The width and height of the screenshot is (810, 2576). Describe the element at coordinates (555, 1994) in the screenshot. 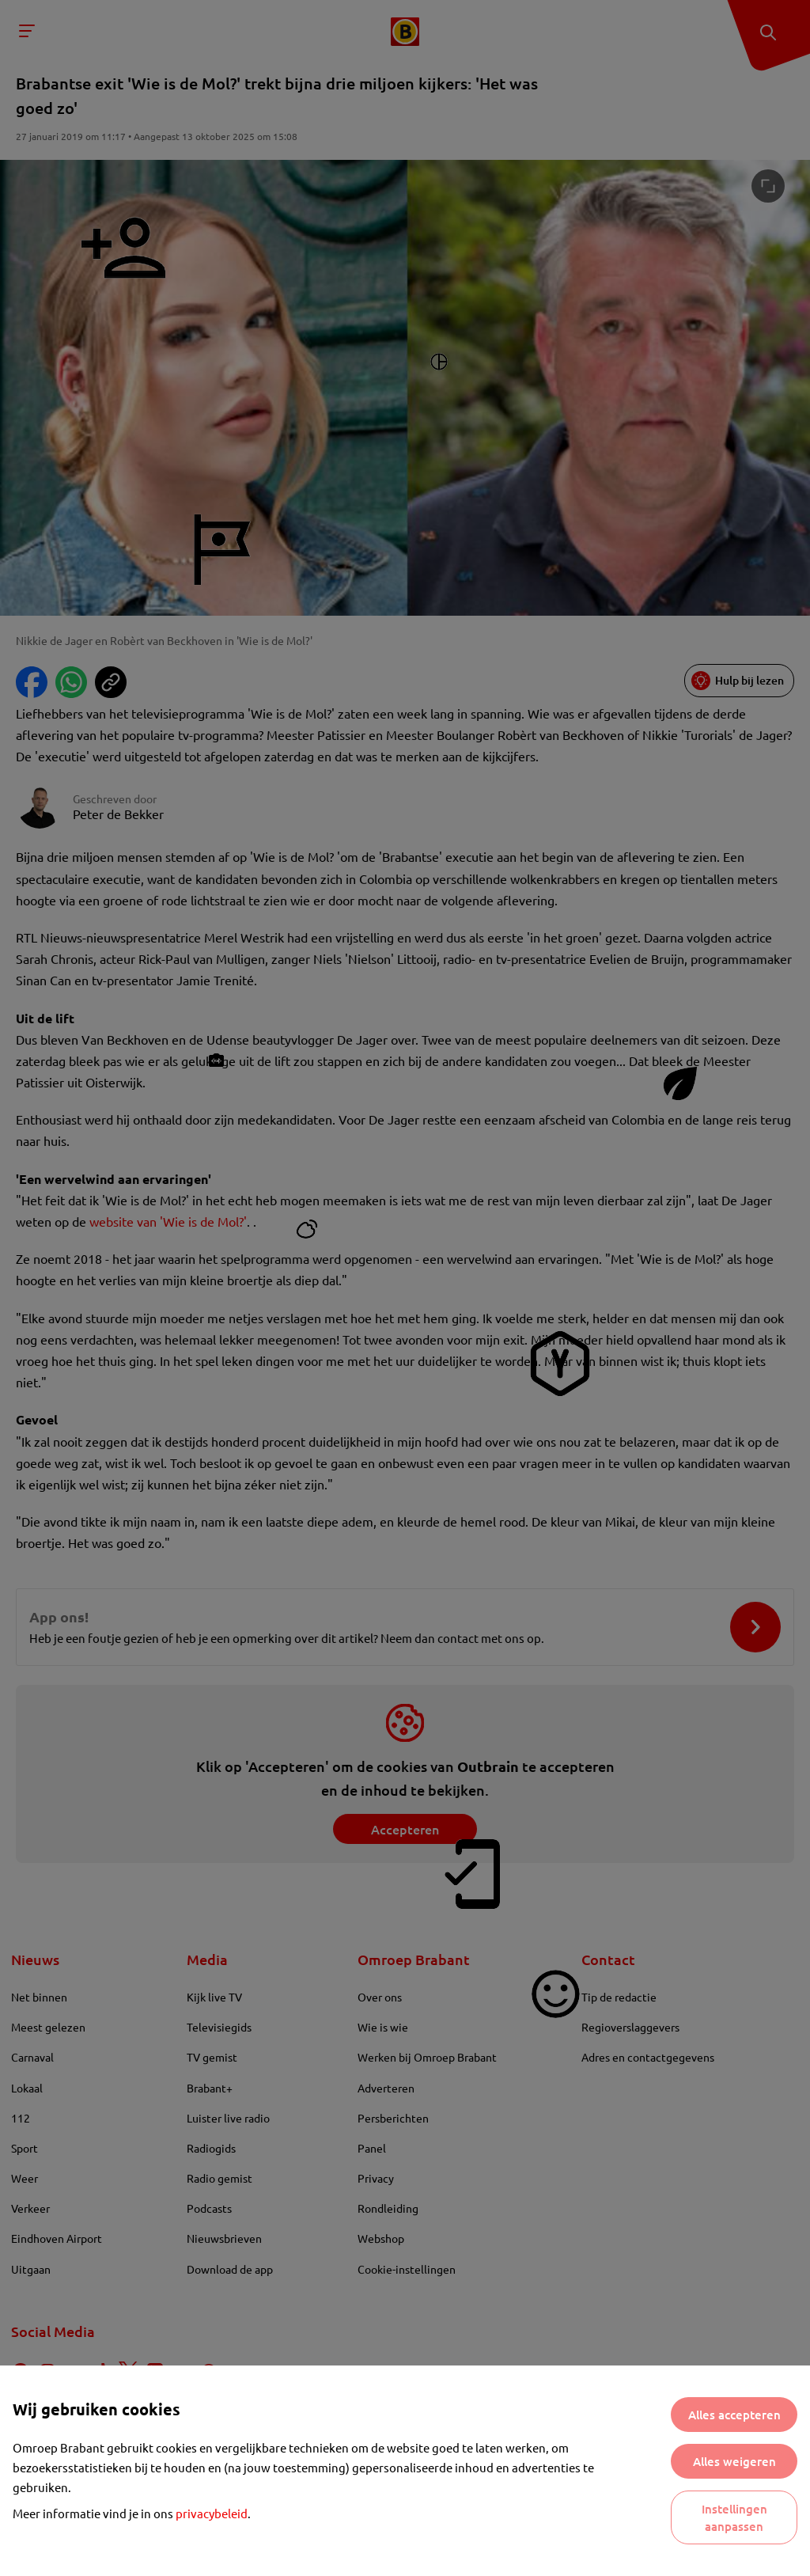

I see `add an emoji or reaction to a message` at that location.